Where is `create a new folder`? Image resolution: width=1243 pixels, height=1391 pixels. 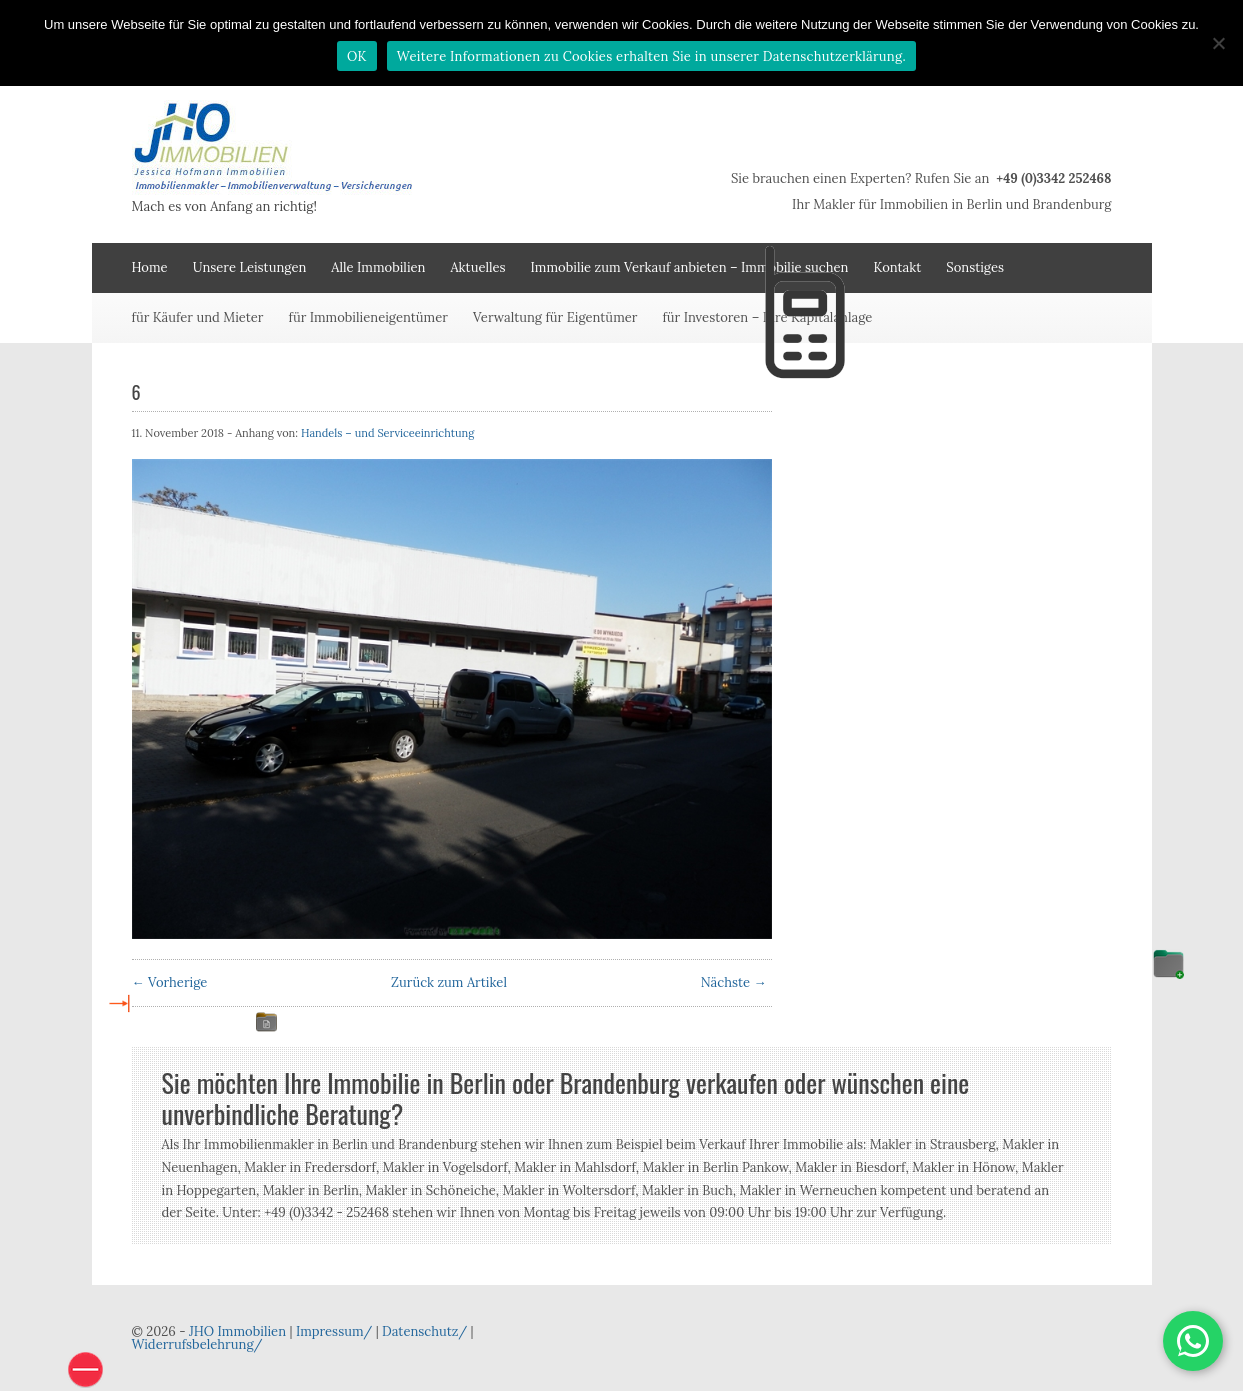
create a new folder is located at coordinates (1168, 963).